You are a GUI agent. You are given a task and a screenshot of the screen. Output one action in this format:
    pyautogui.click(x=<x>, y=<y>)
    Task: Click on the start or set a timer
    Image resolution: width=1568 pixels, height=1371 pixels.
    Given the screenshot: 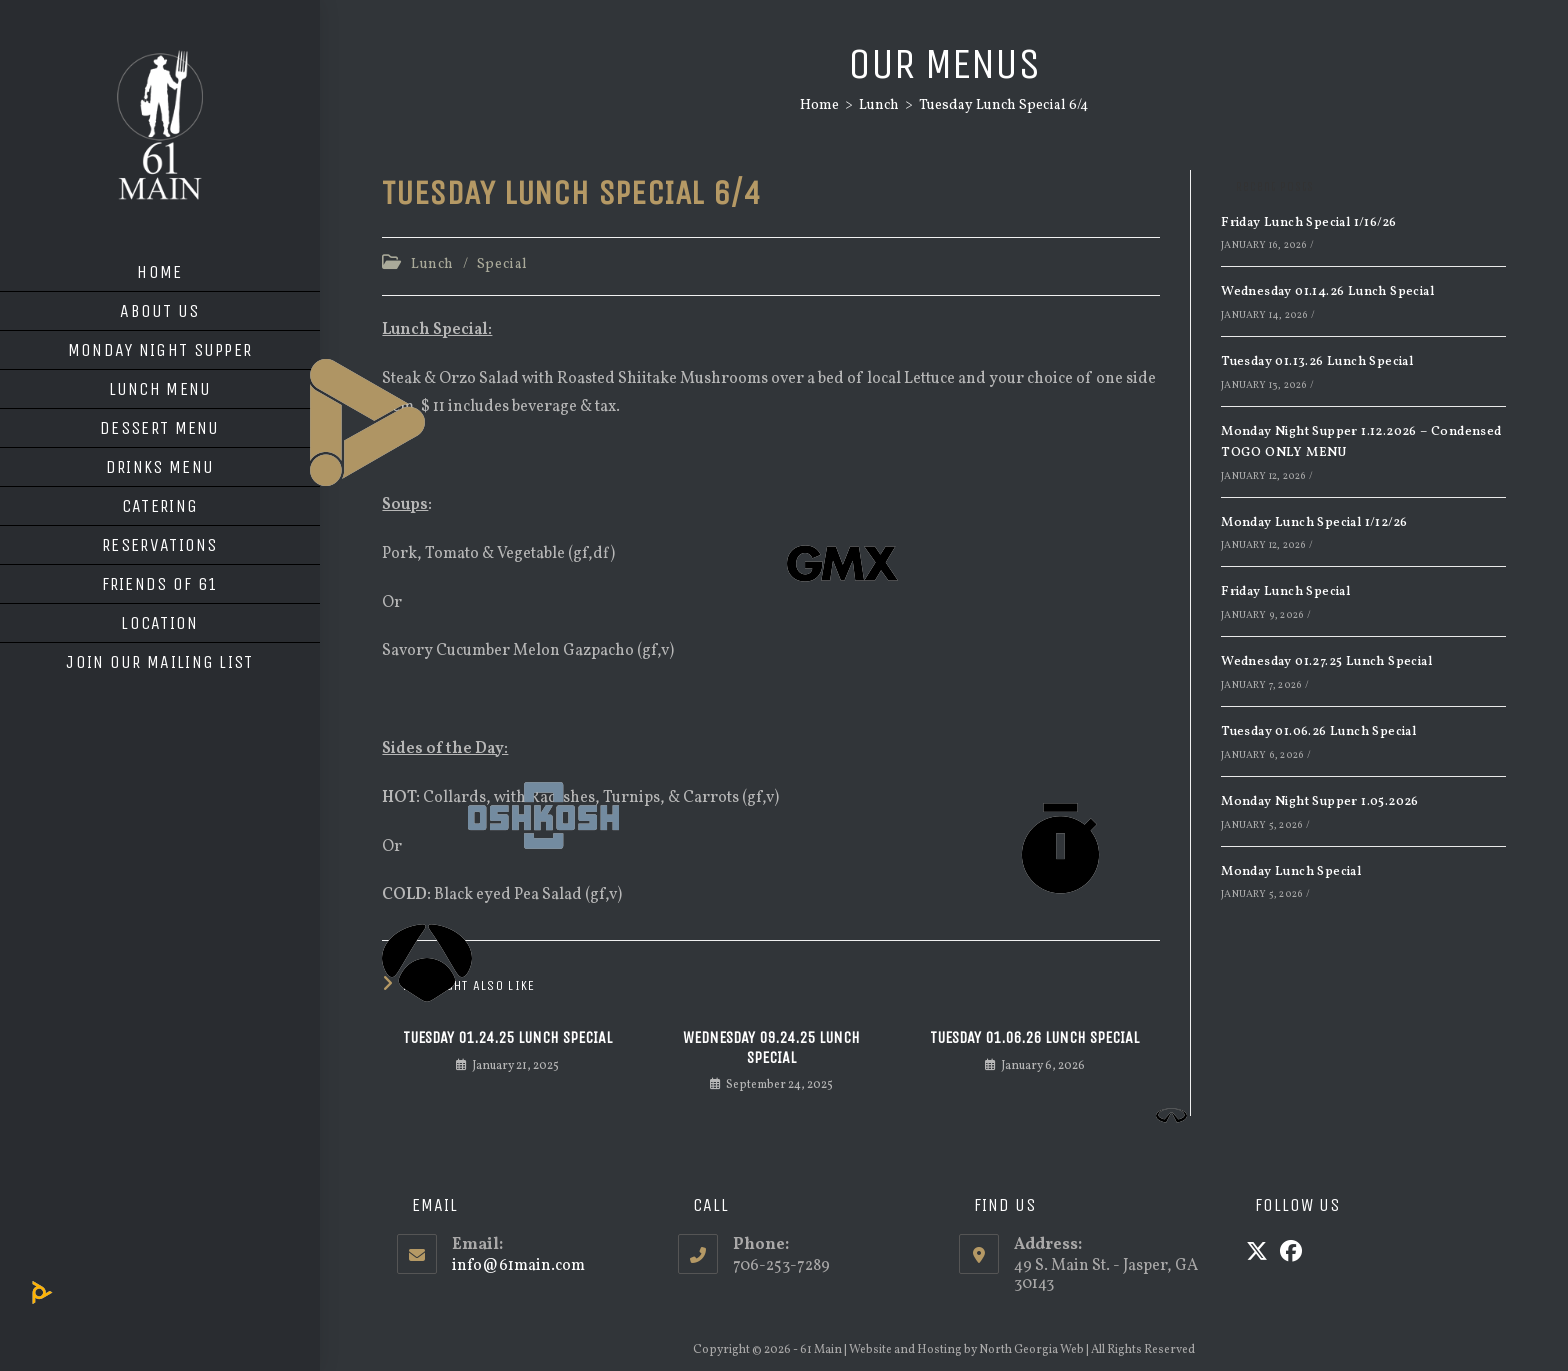 What is the action you would take?
    pyautogui.click(x=1060, y=850)
    